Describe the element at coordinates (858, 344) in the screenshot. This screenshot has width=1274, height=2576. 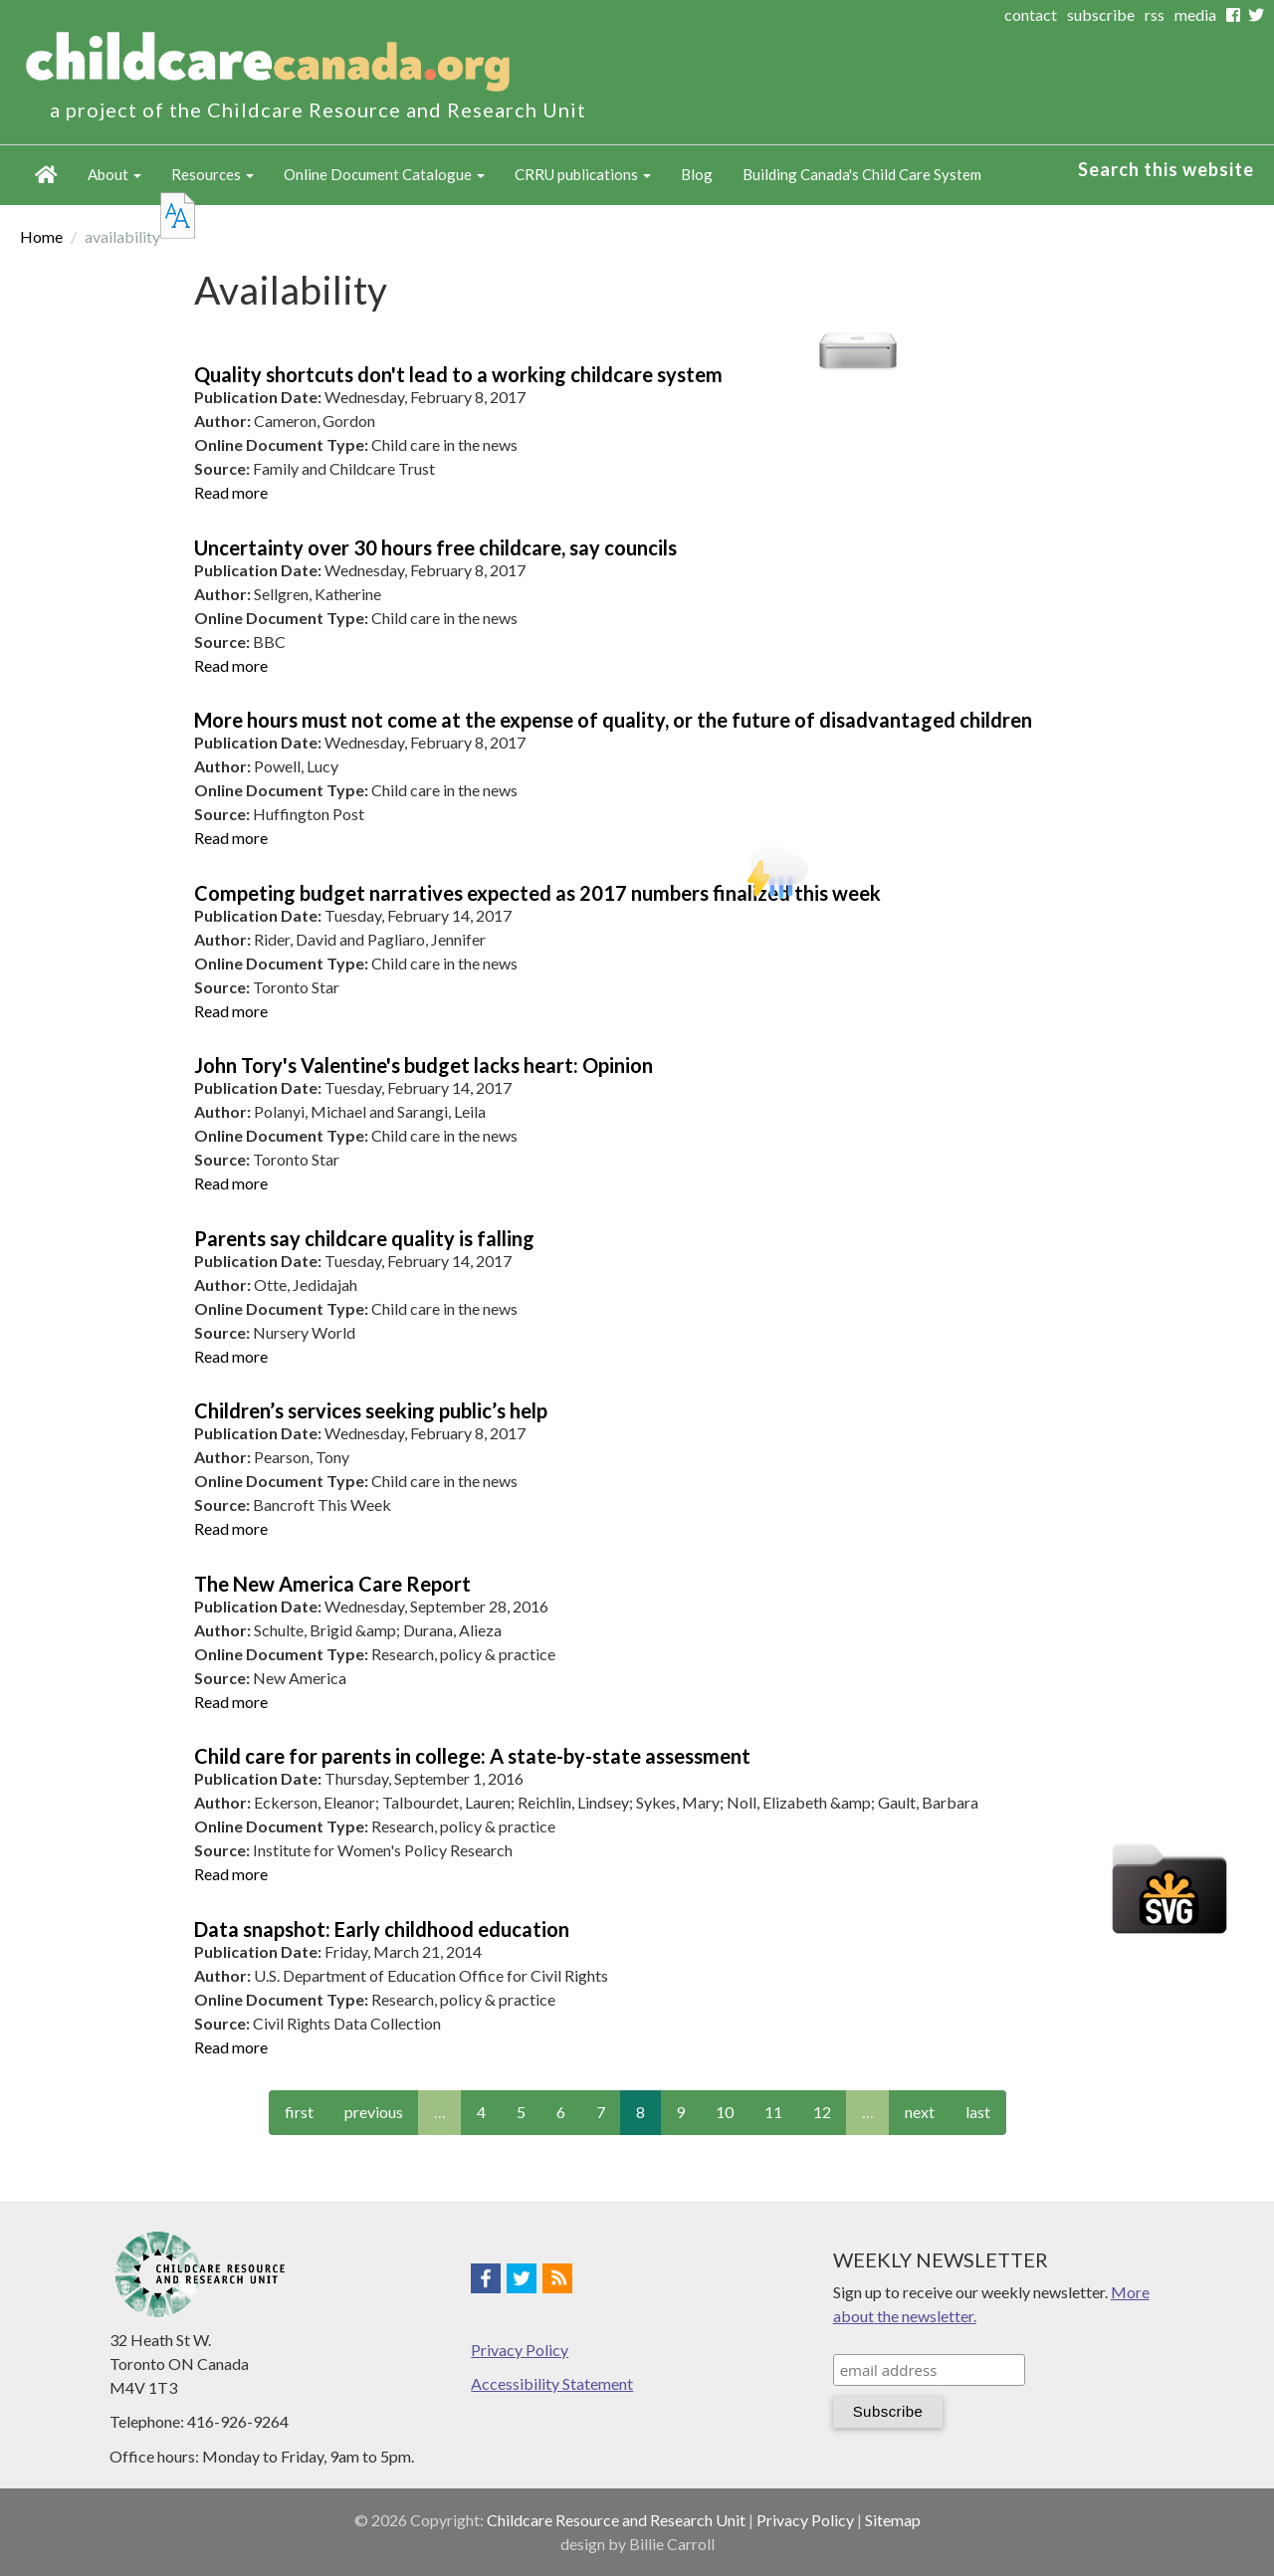
I see `represents a mac mini device in system settings` at that location.